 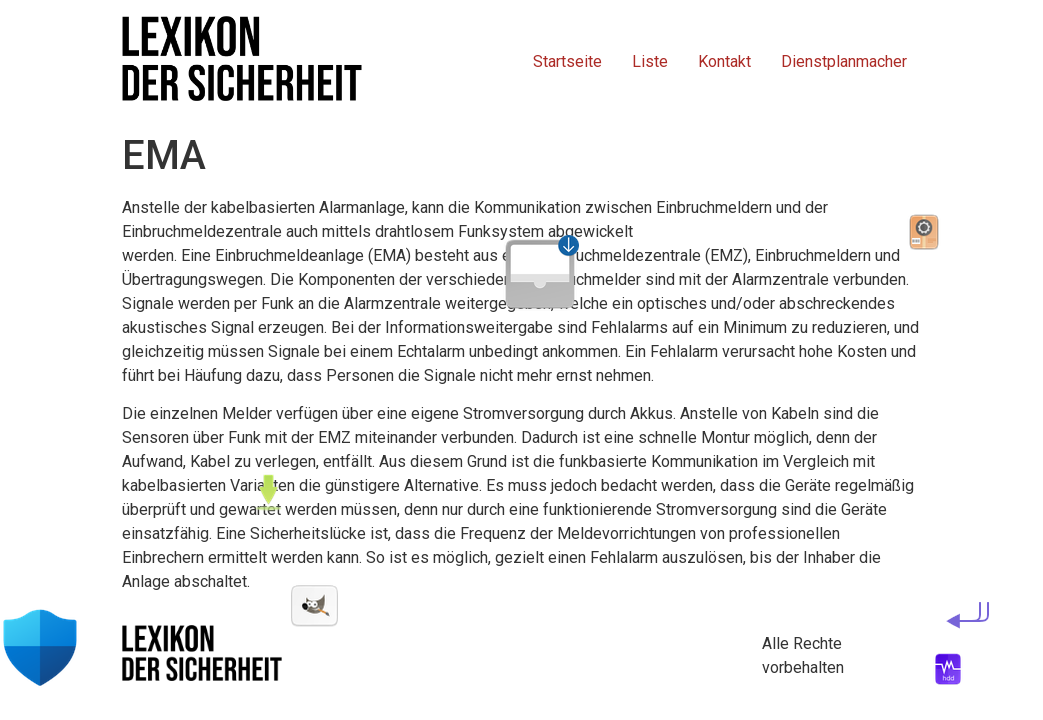 What do you see at coordinates (948, 669) in the screenshot?
I see `virtualbox hard disk drive file` at bounding box center [948, 669].